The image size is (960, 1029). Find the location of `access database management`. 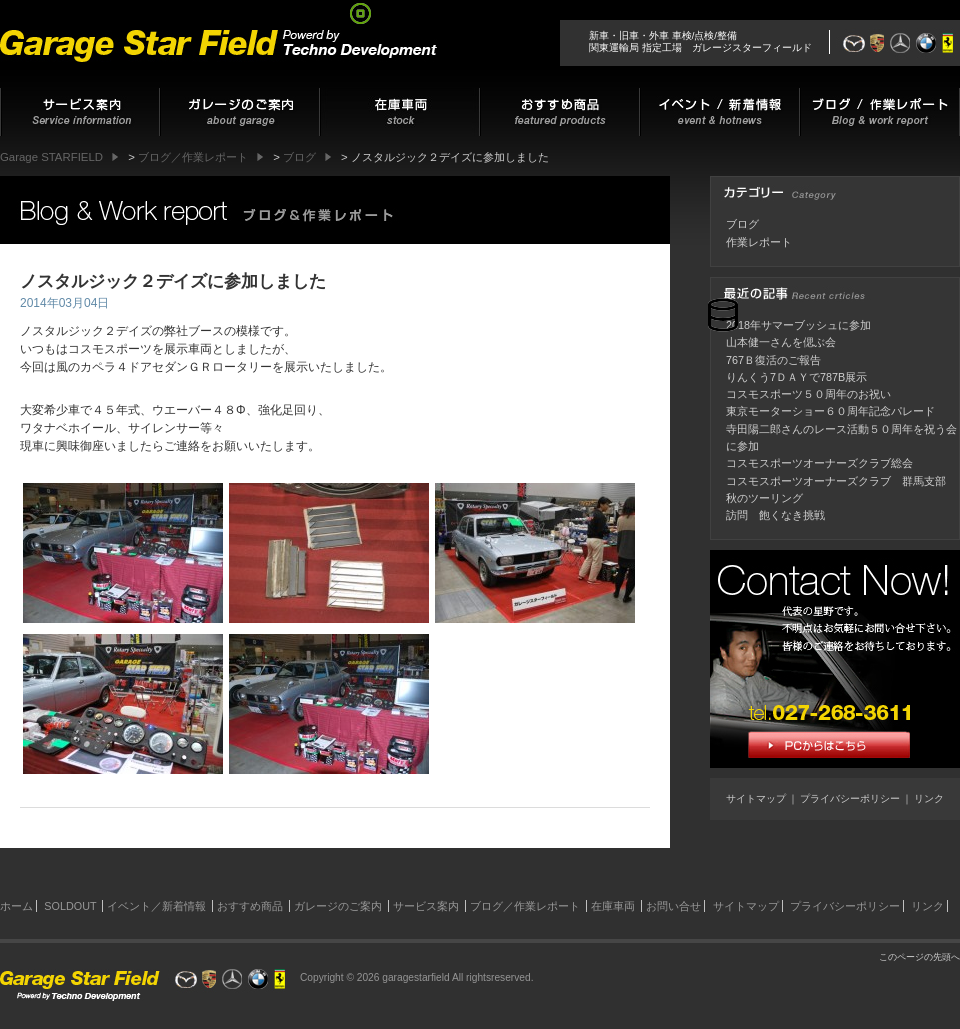

access database management is located at coordinates (723, 315).